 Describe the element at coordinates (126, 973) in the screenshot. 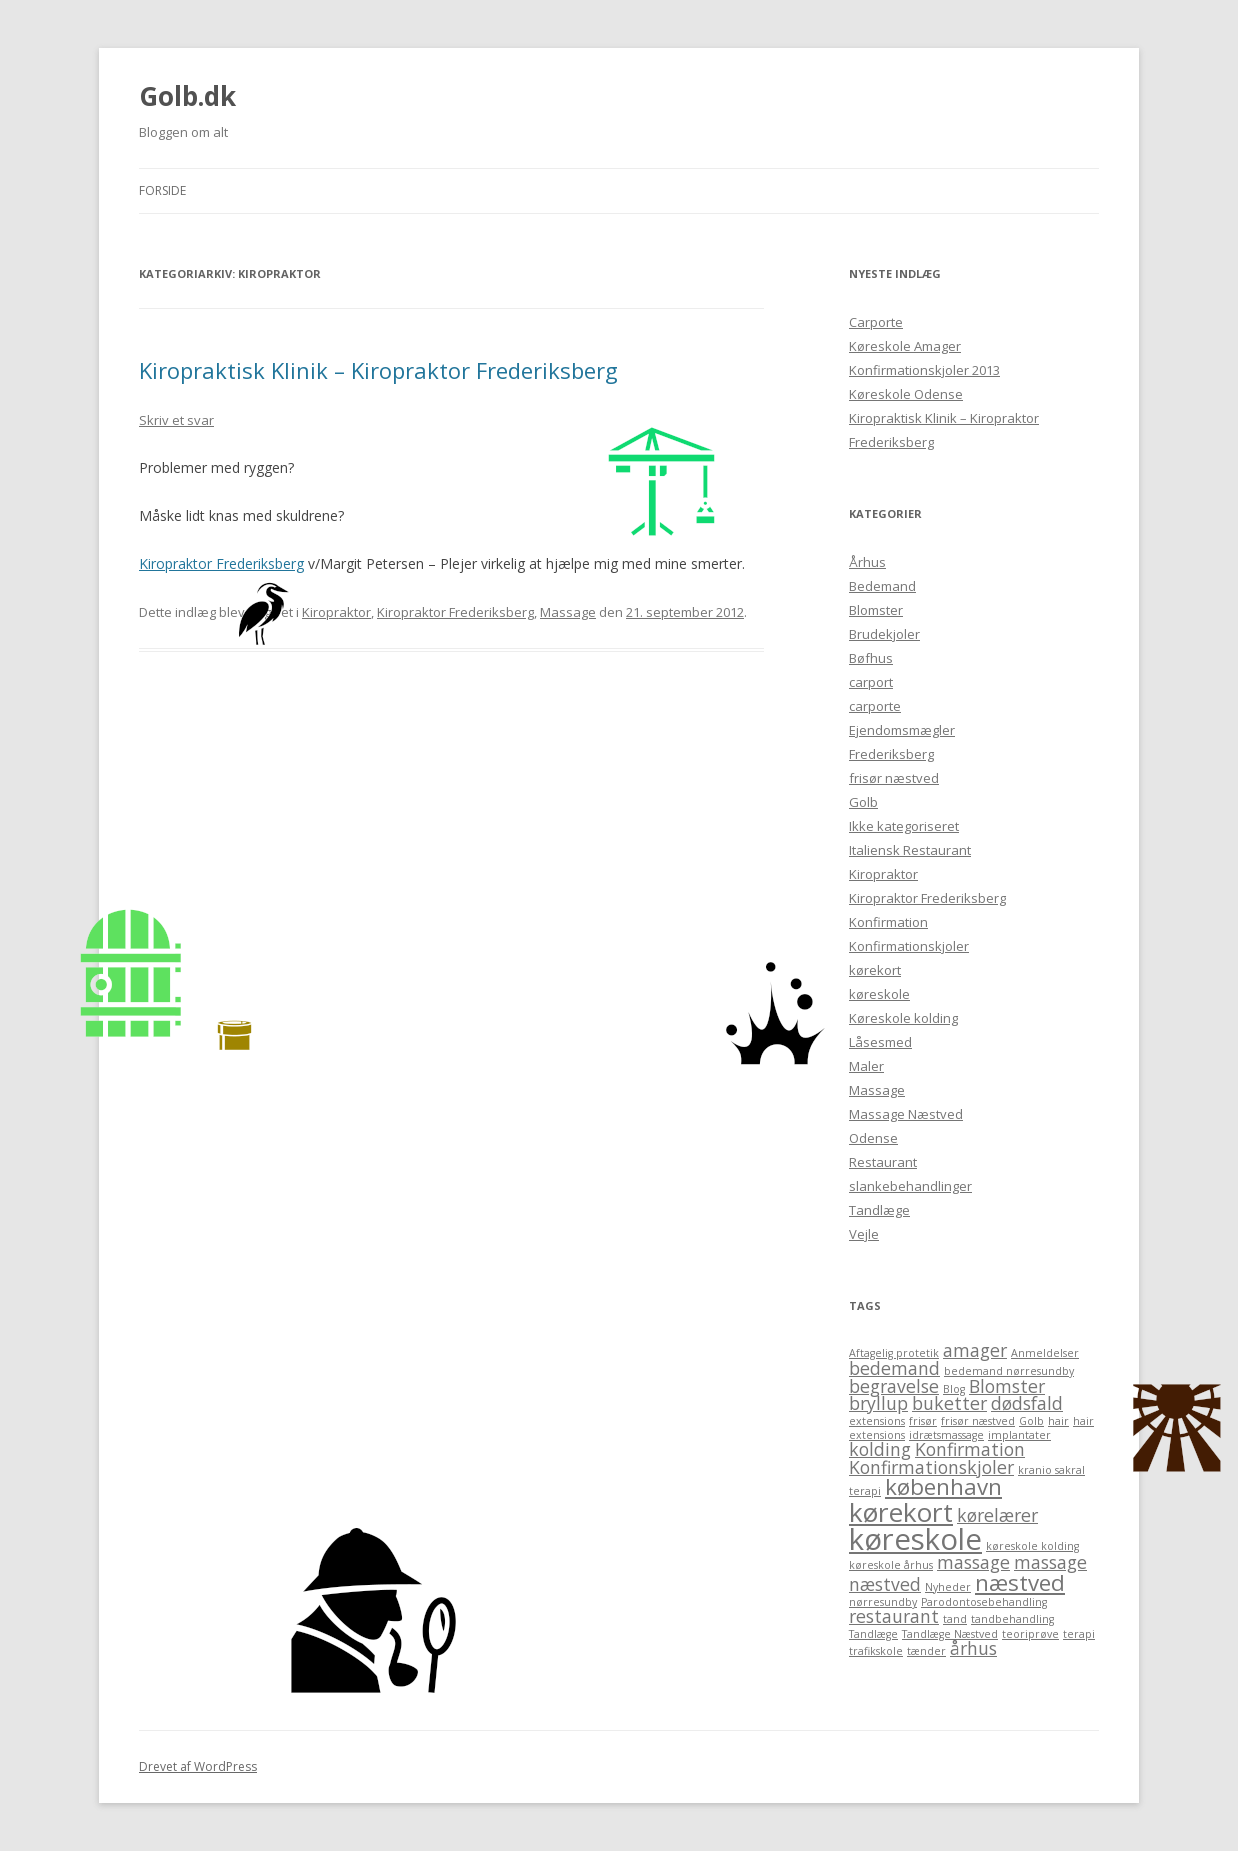

I see `enter or exit a room or building` at that location.